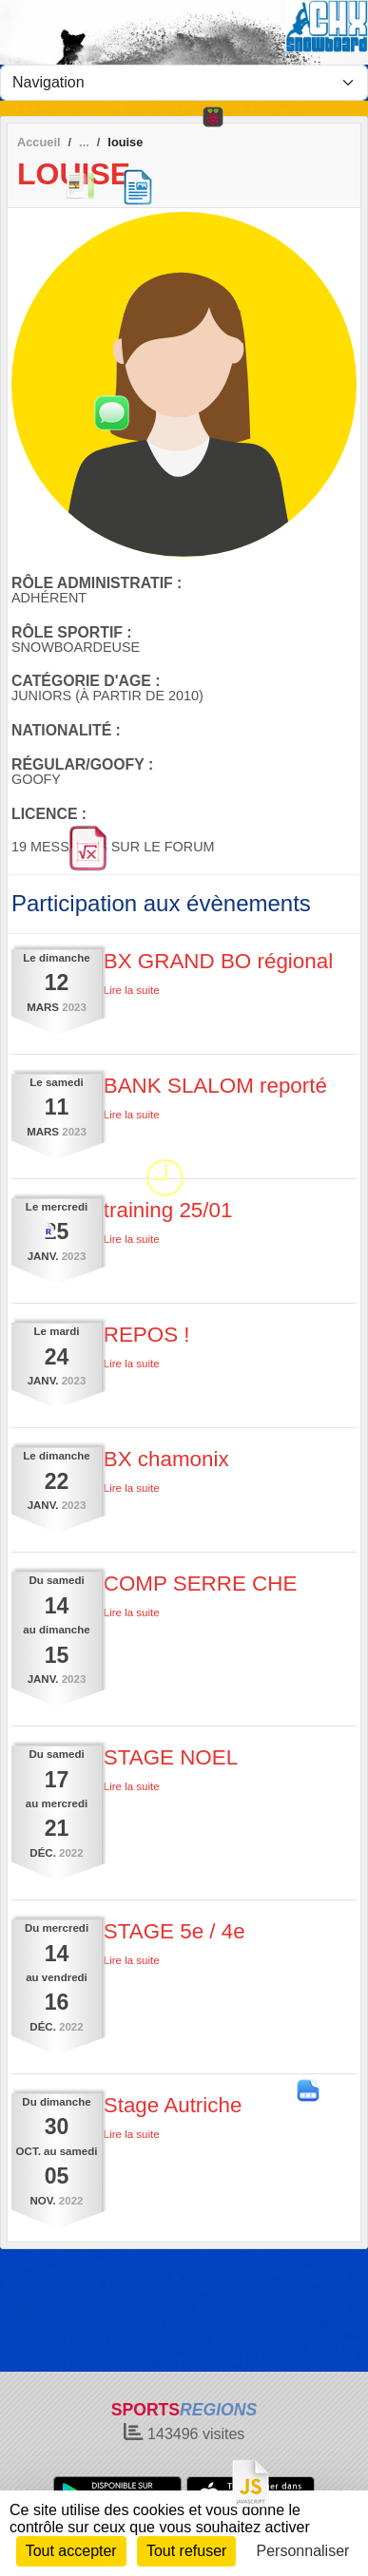 This screenshot has height=2576, width=368. Describe the element at coordinates (250, 2484) in the screenshot. I see `a javascript source code file` at that location.